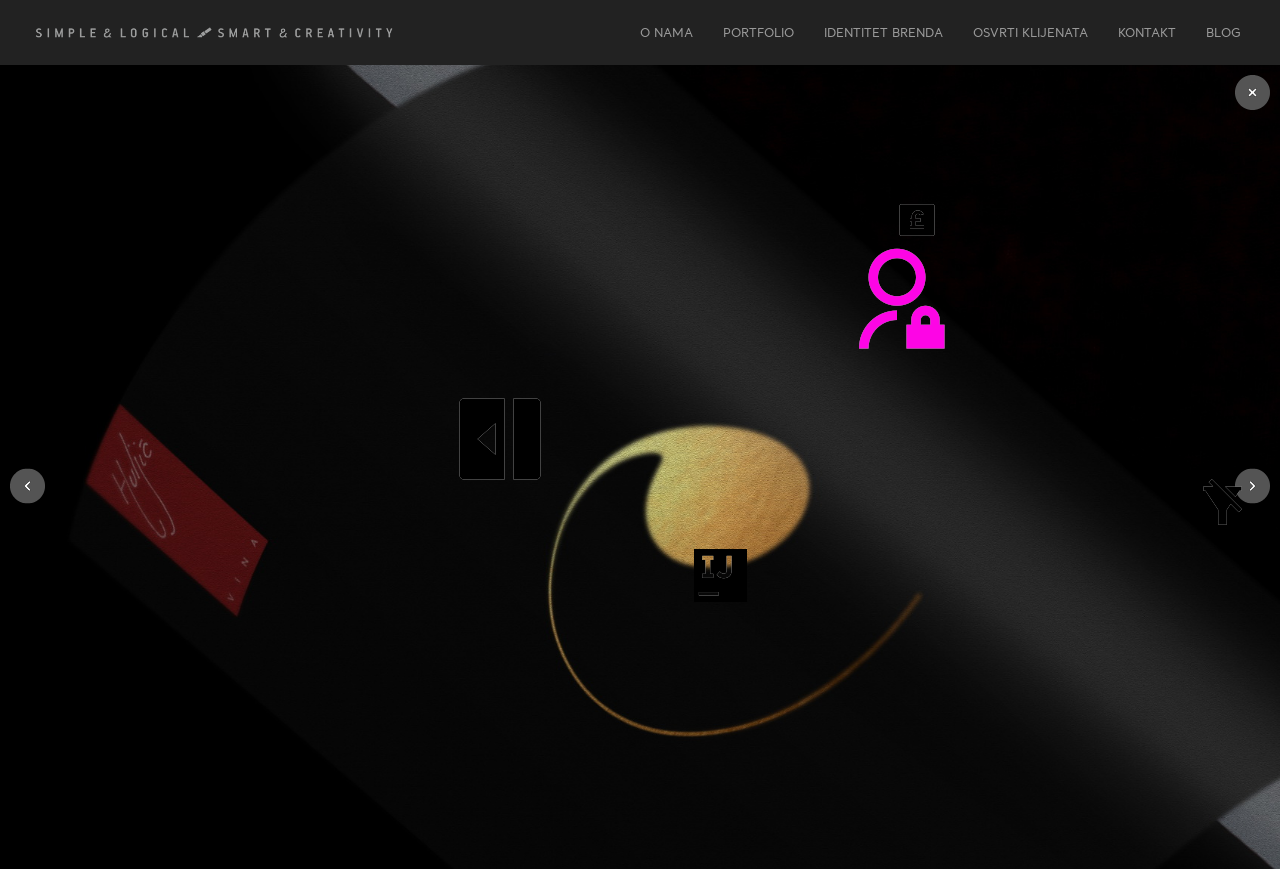  I want to click on access British pound currency settings, so click(917, 220).